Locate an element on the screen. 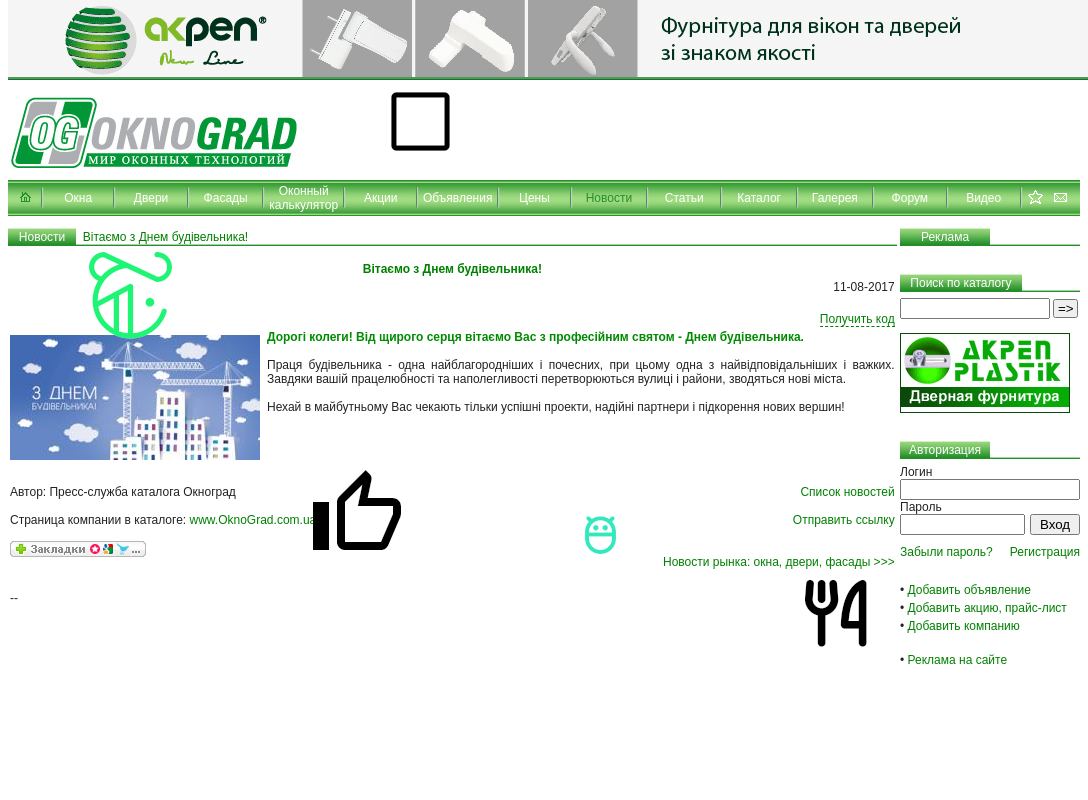  android device or system settings is located at coordinates (600, 534).